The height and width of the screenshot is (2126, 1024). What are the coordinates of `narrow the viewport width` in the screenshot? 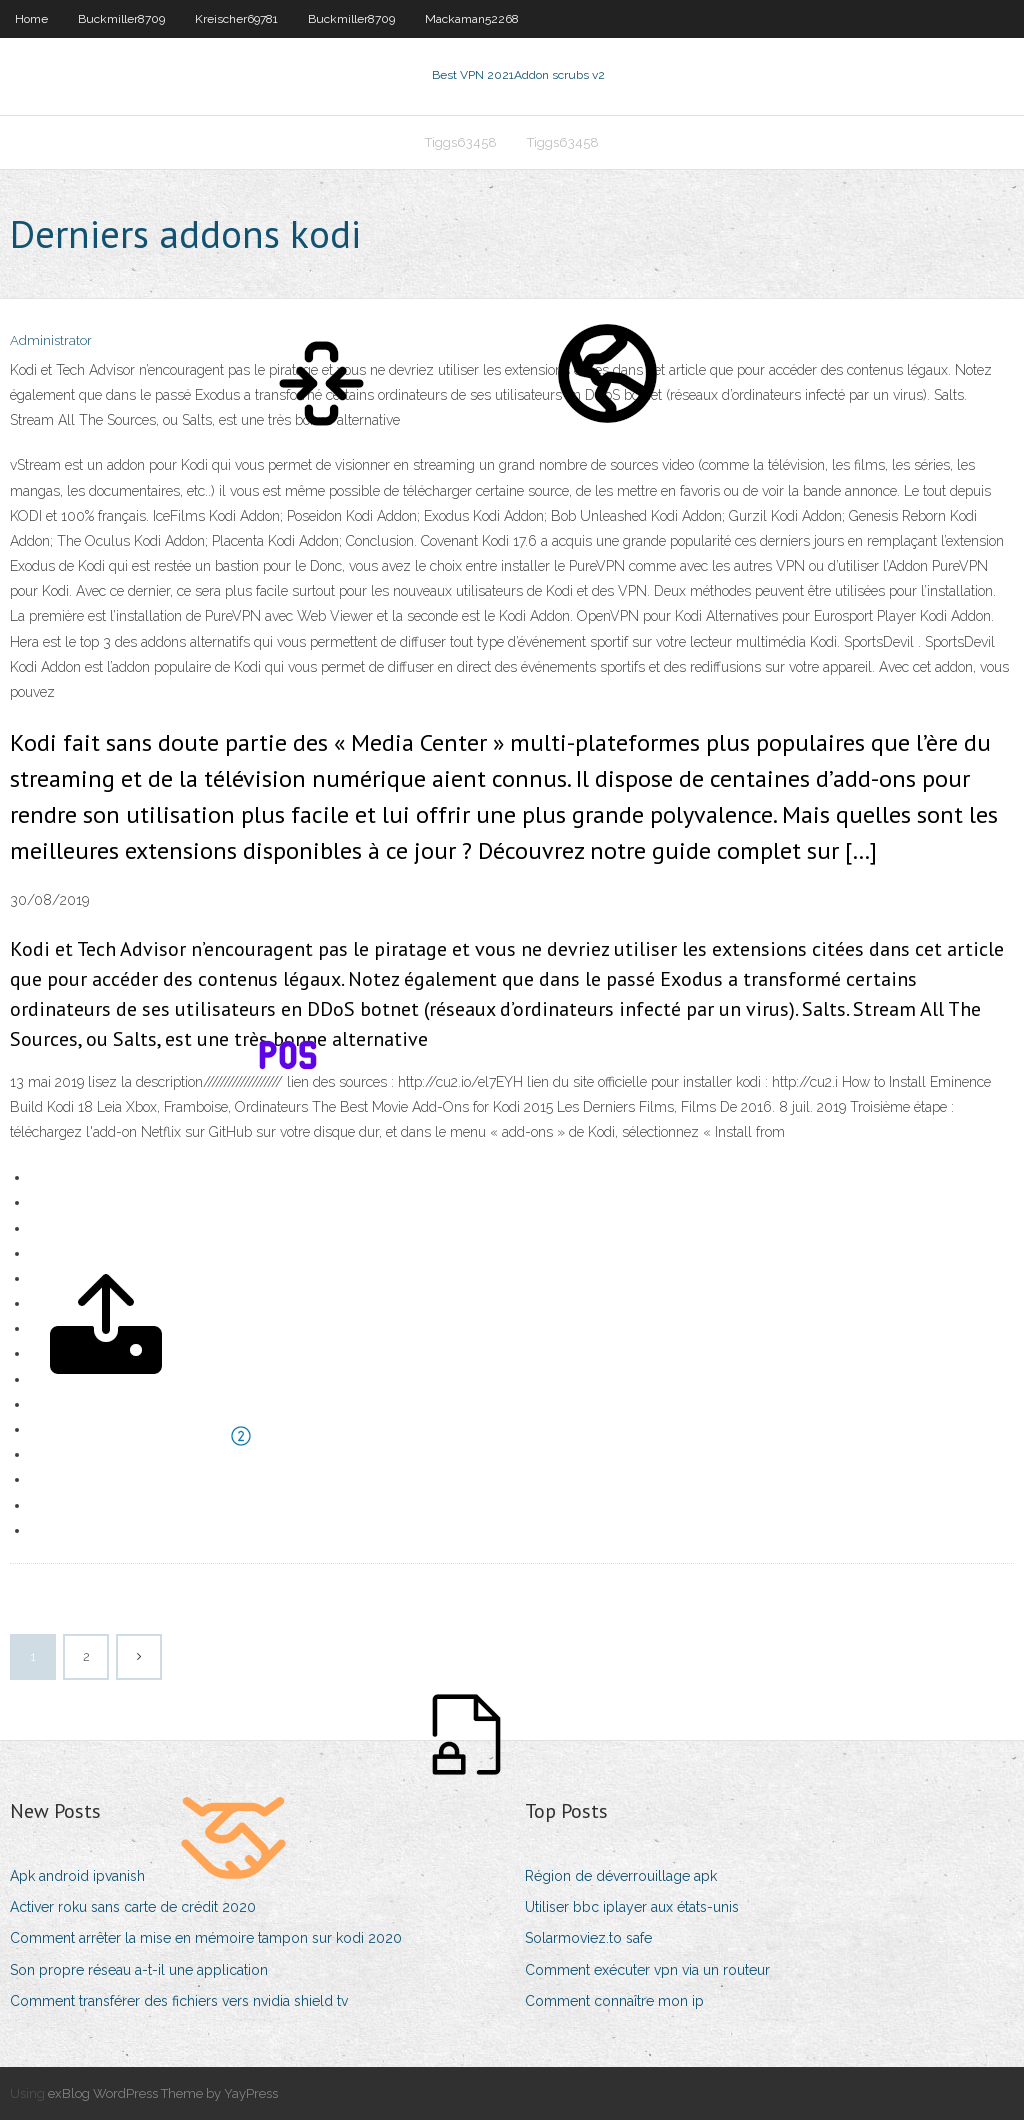 It's located at (321, 383).